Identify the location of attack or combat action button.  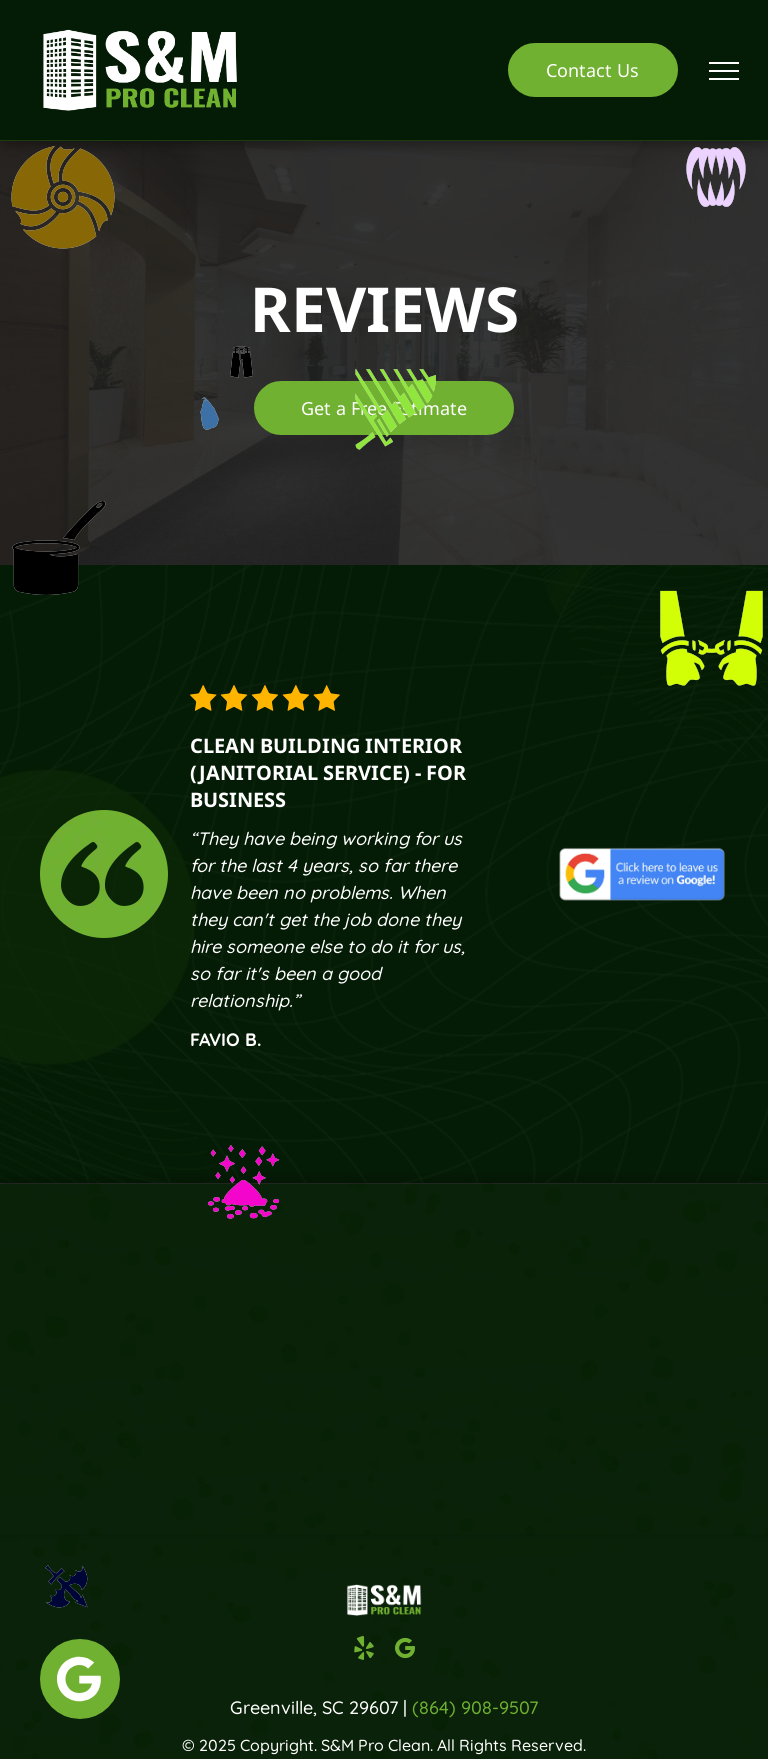
(395, 409).